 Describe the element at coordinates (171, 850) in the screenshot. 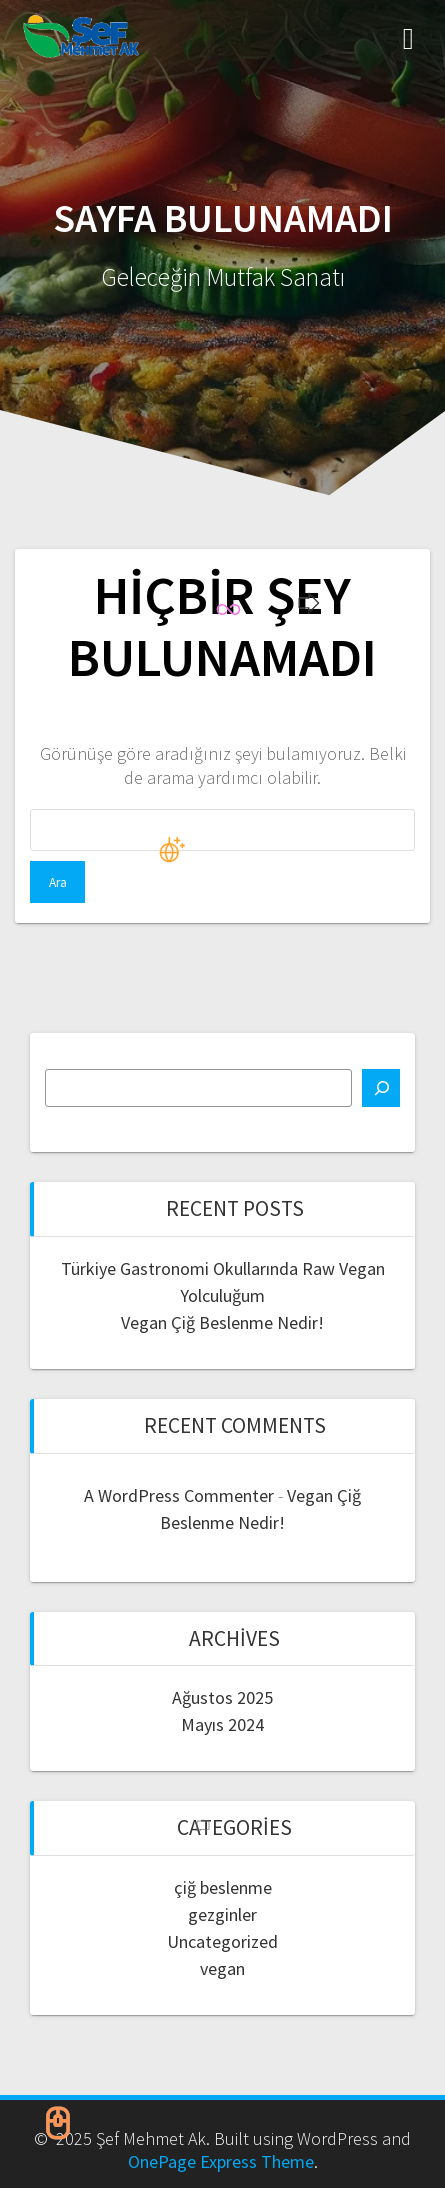

I see `access party or event mode` at that location.